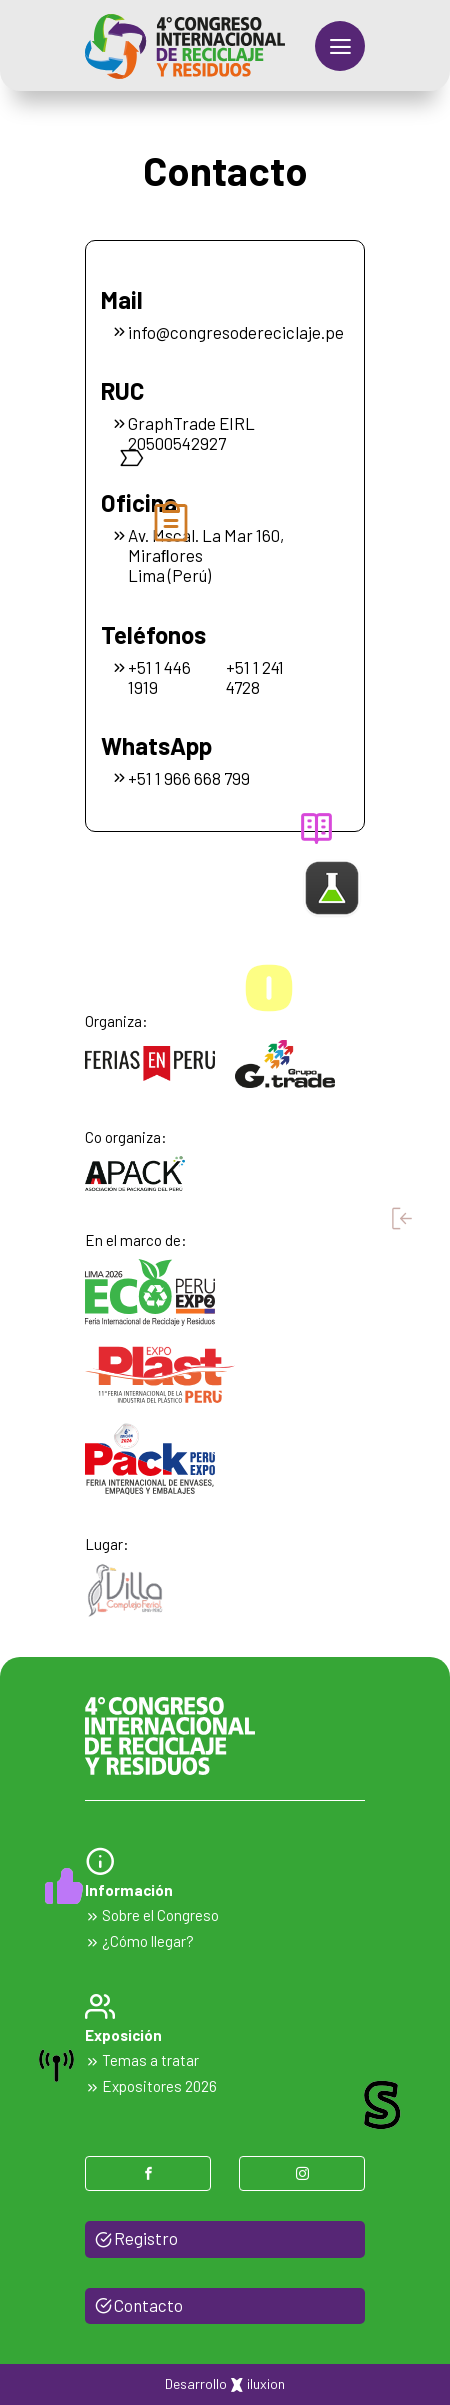 The width and height of the screenshot is (450, 2405). What do you see at coordinates (316, 828) in the screenshot?
I see `access vocabulary or dictionary features` at bounding box center [316, 828].